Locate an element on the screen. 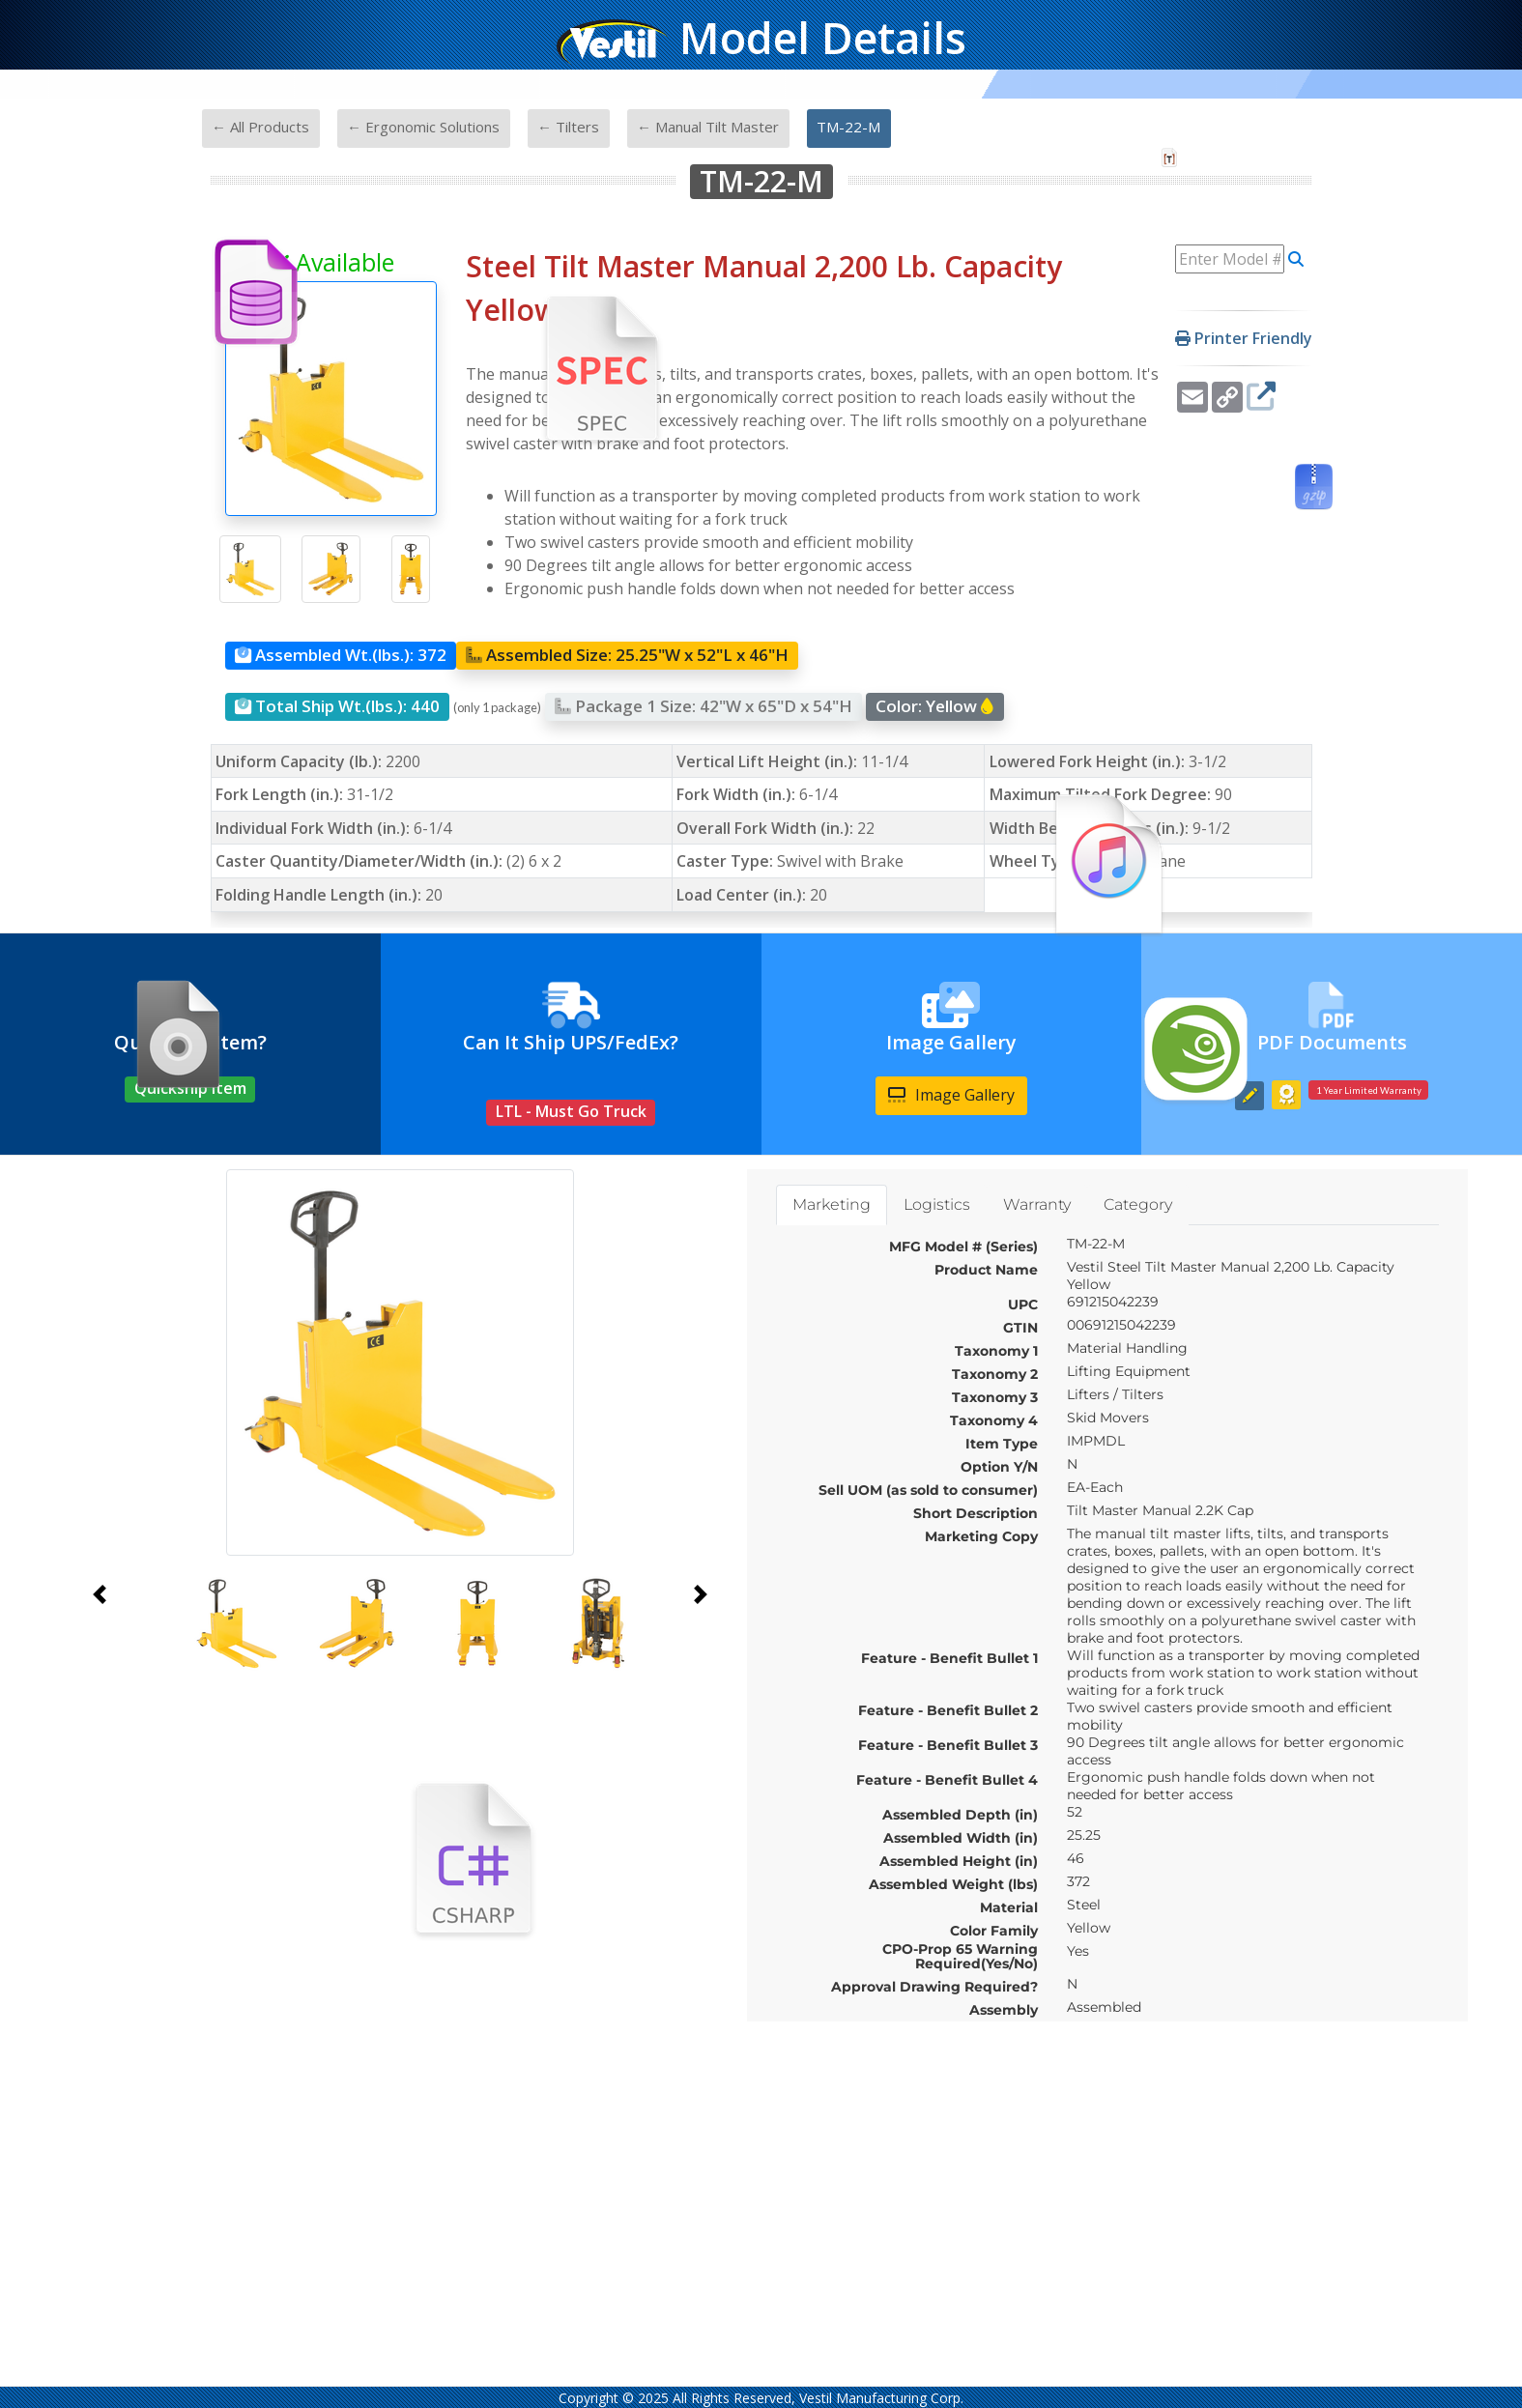  open an iTunes-related file or document is located at coordinates (1108, 867).